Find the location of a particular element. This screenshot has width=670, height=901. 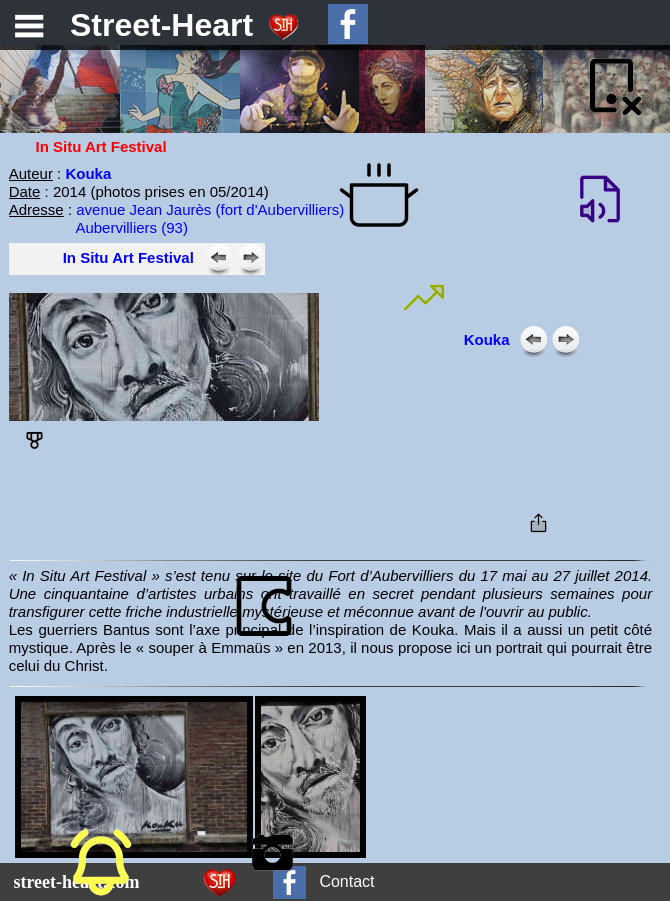

open coda document is located at coordinates (264, 606).